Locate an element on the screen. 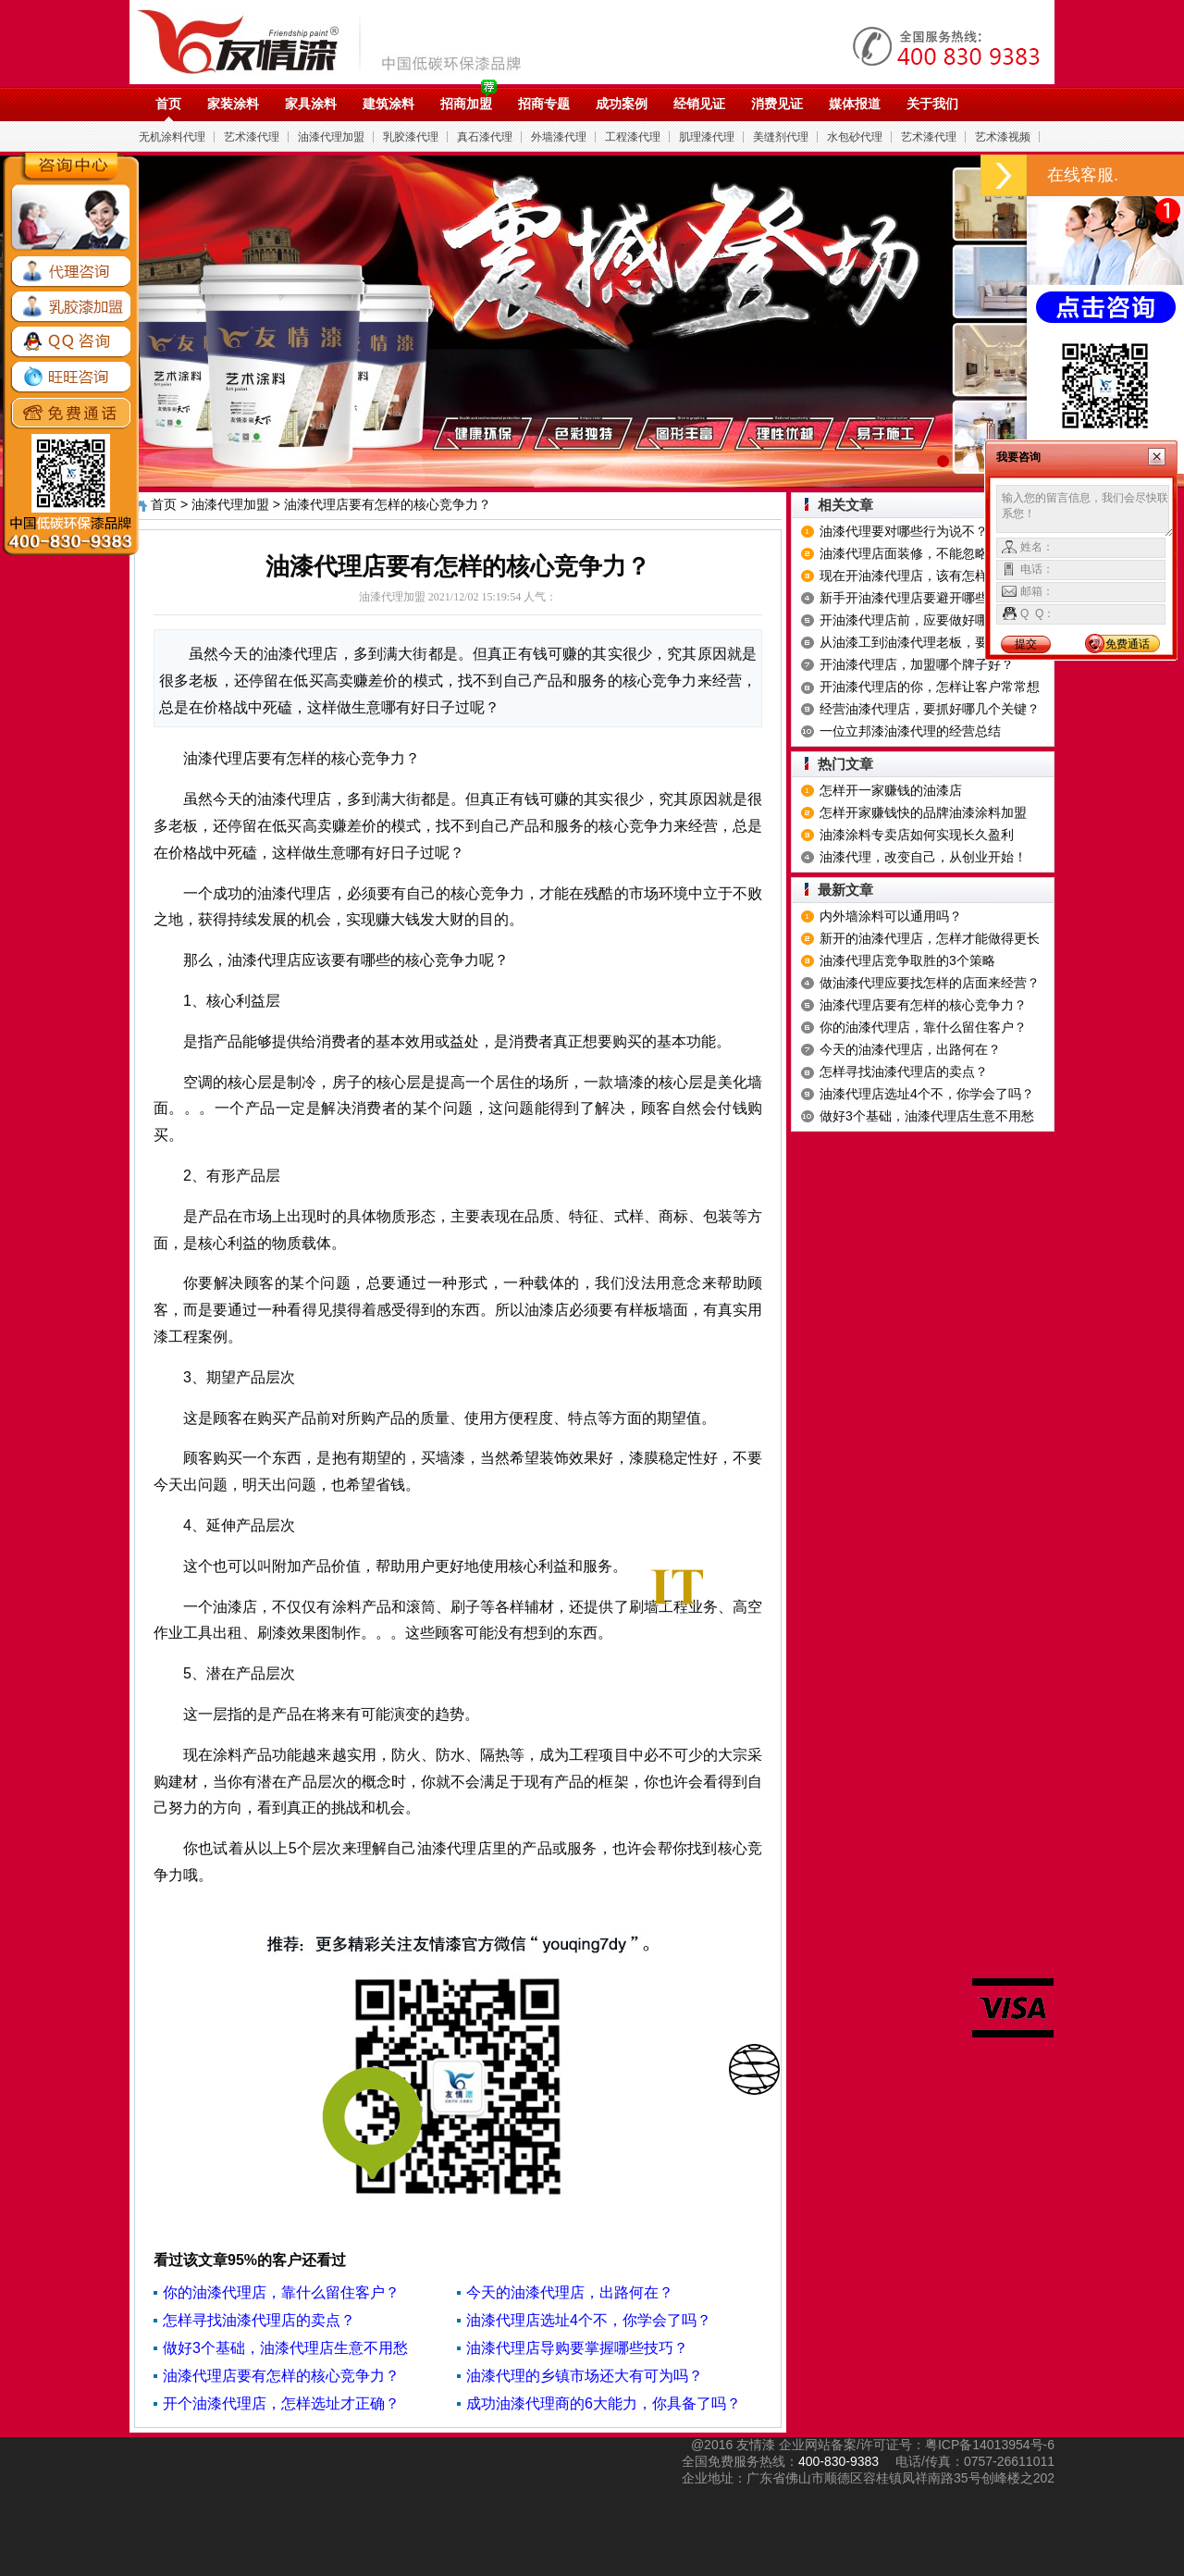  visa card accepted as payment method is located at coordinates (1013, 2008).